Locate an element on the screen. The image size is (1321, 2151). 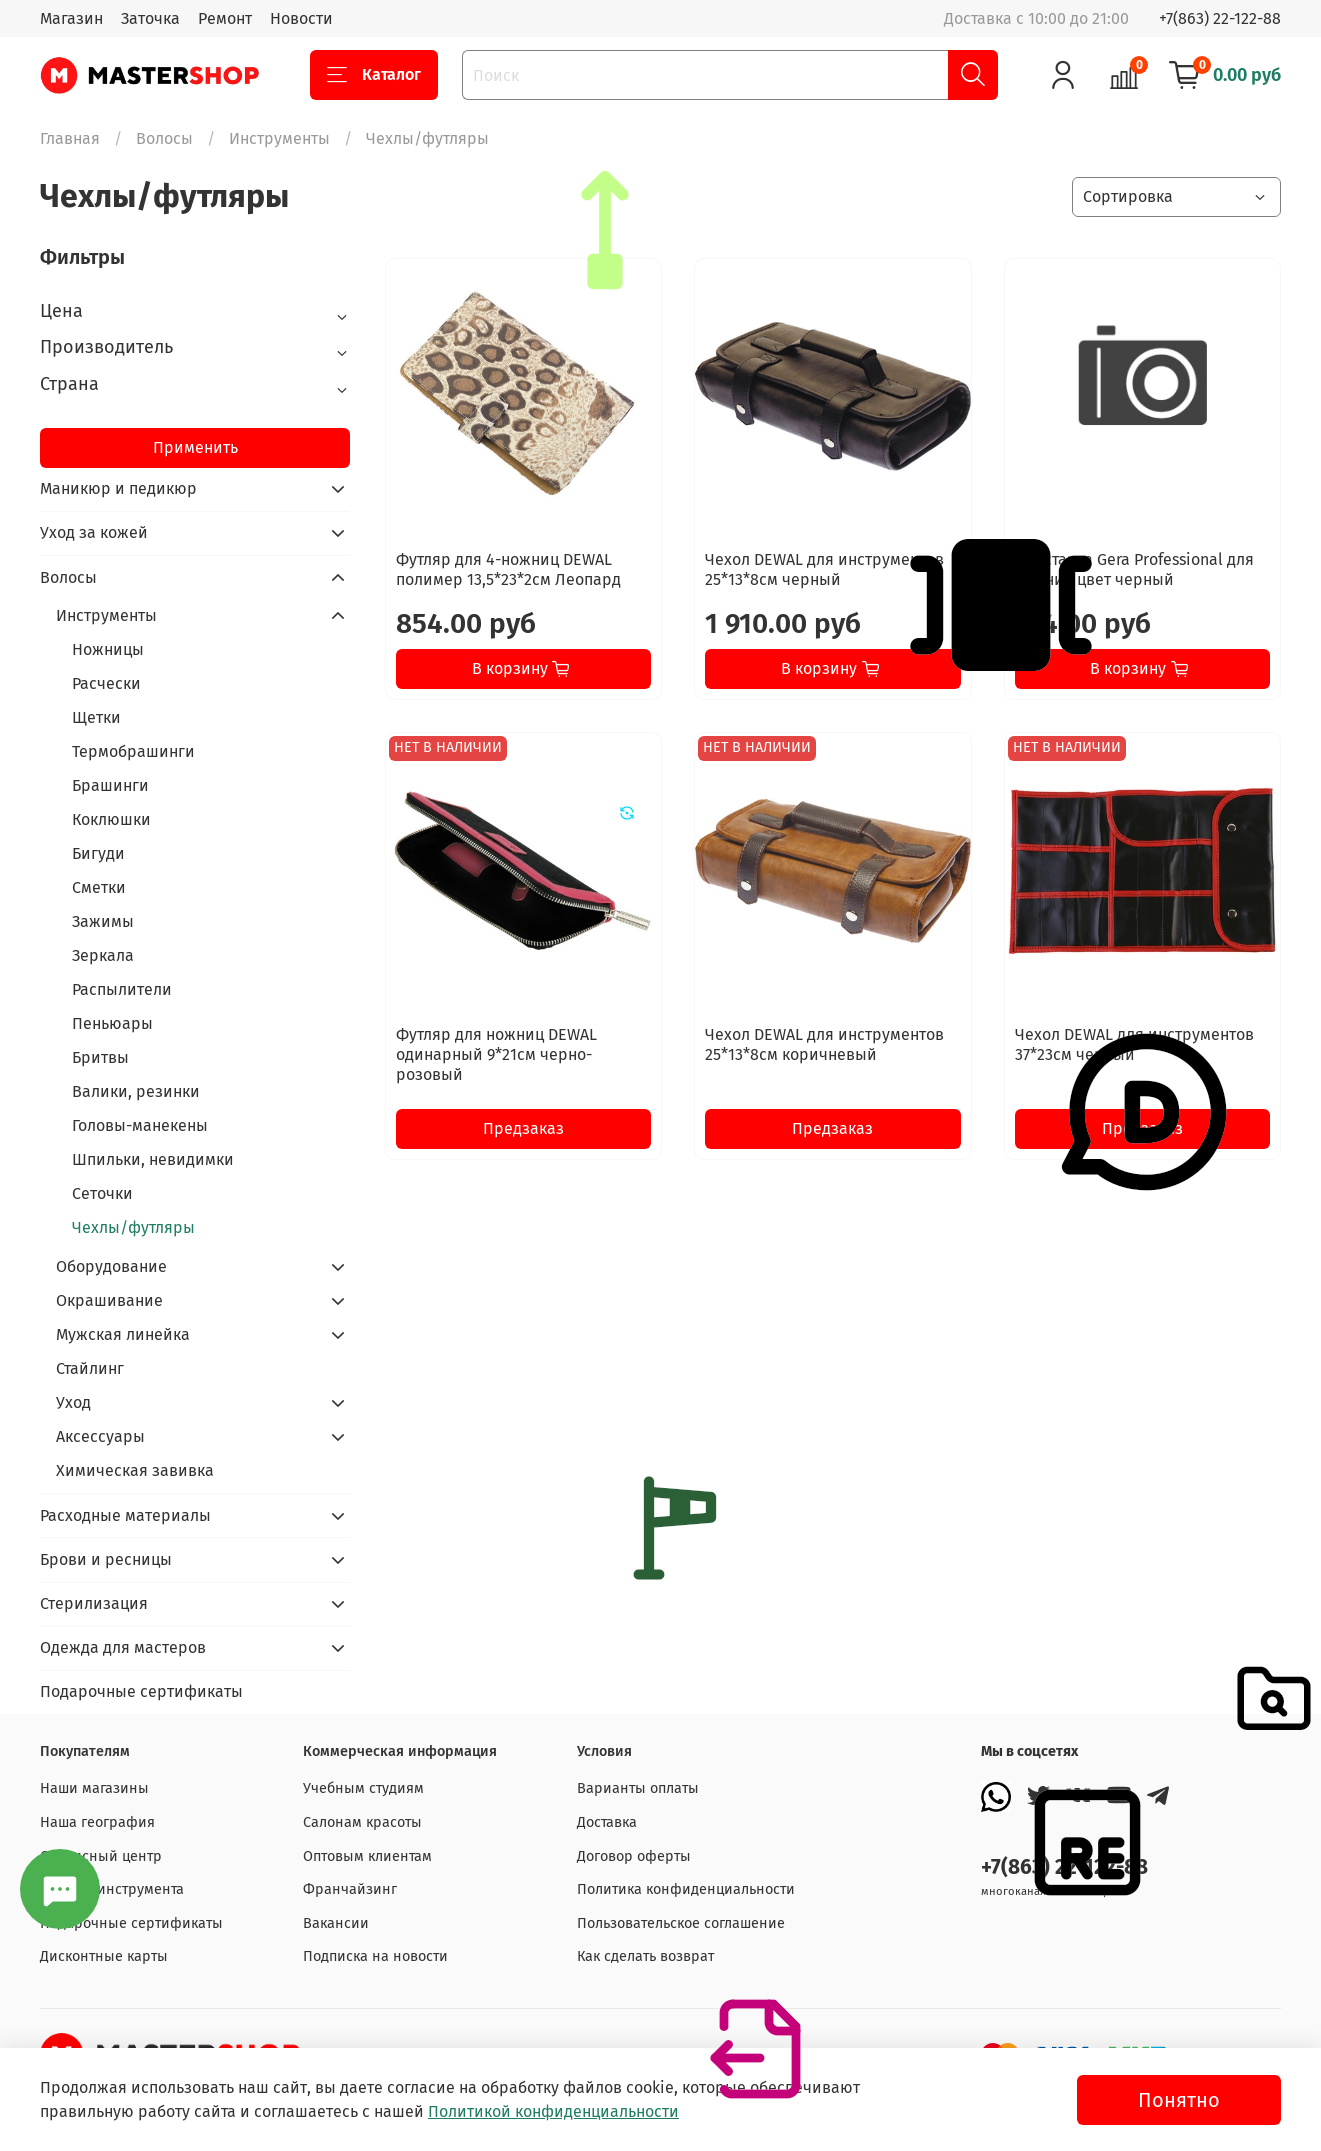
search within a folder is located at coordinates (1274, 1700).